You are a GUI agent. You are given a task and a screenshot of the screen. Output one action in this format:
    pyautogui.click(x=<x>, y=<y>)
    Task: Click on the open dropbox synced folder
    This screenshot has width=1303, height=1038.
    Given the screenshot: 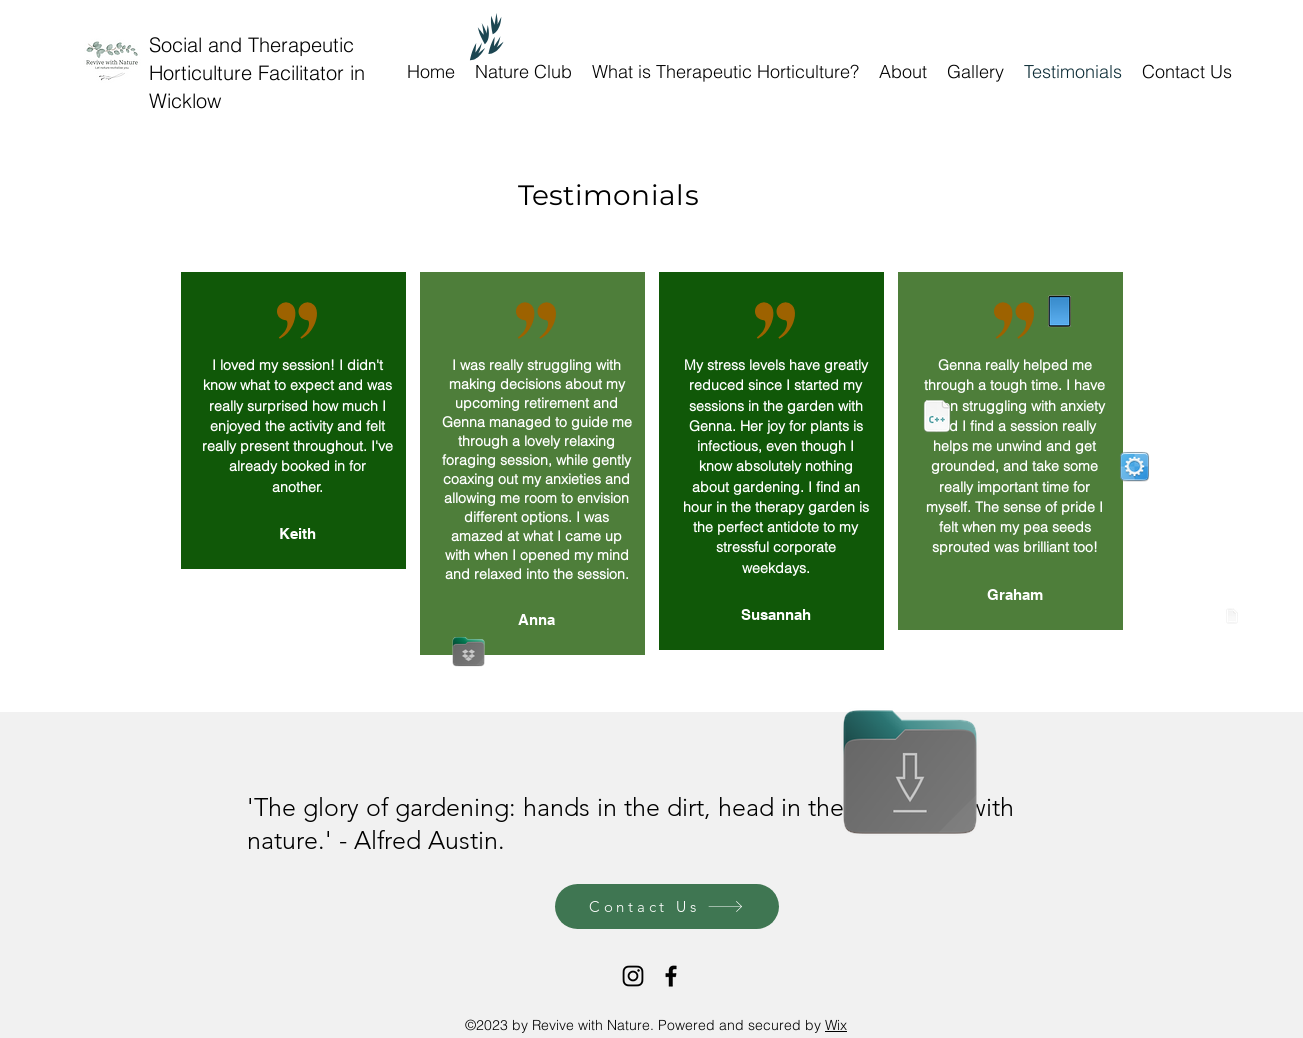 What is the action you would take?
    pyautogui.click(x=468, y=651)
    